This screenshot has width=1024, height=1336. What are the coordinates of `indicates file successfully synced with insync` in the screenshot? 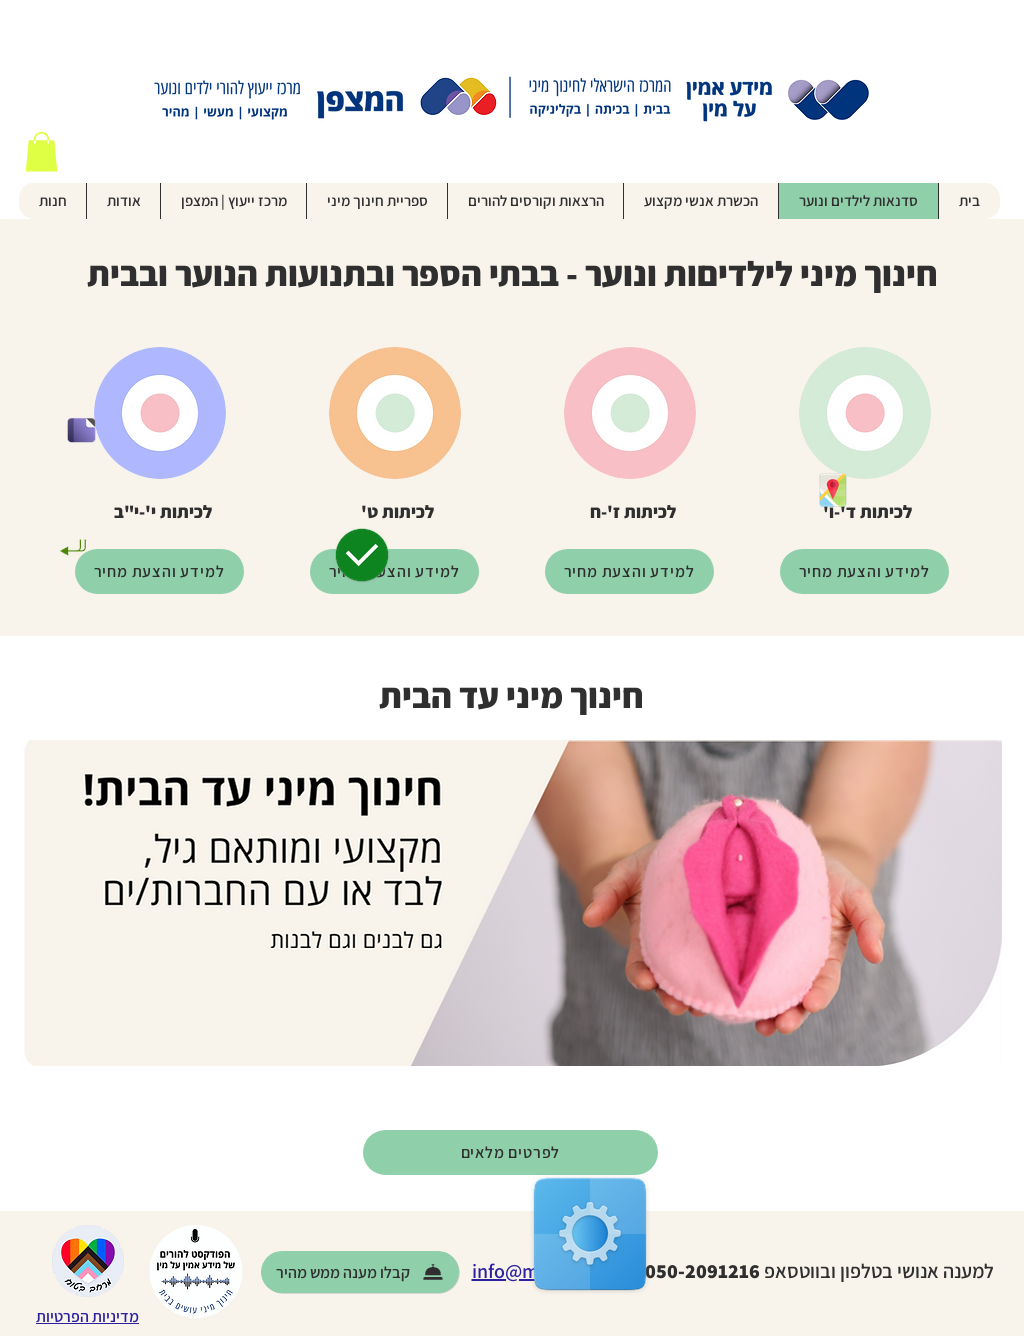 It's located at (362, 555).